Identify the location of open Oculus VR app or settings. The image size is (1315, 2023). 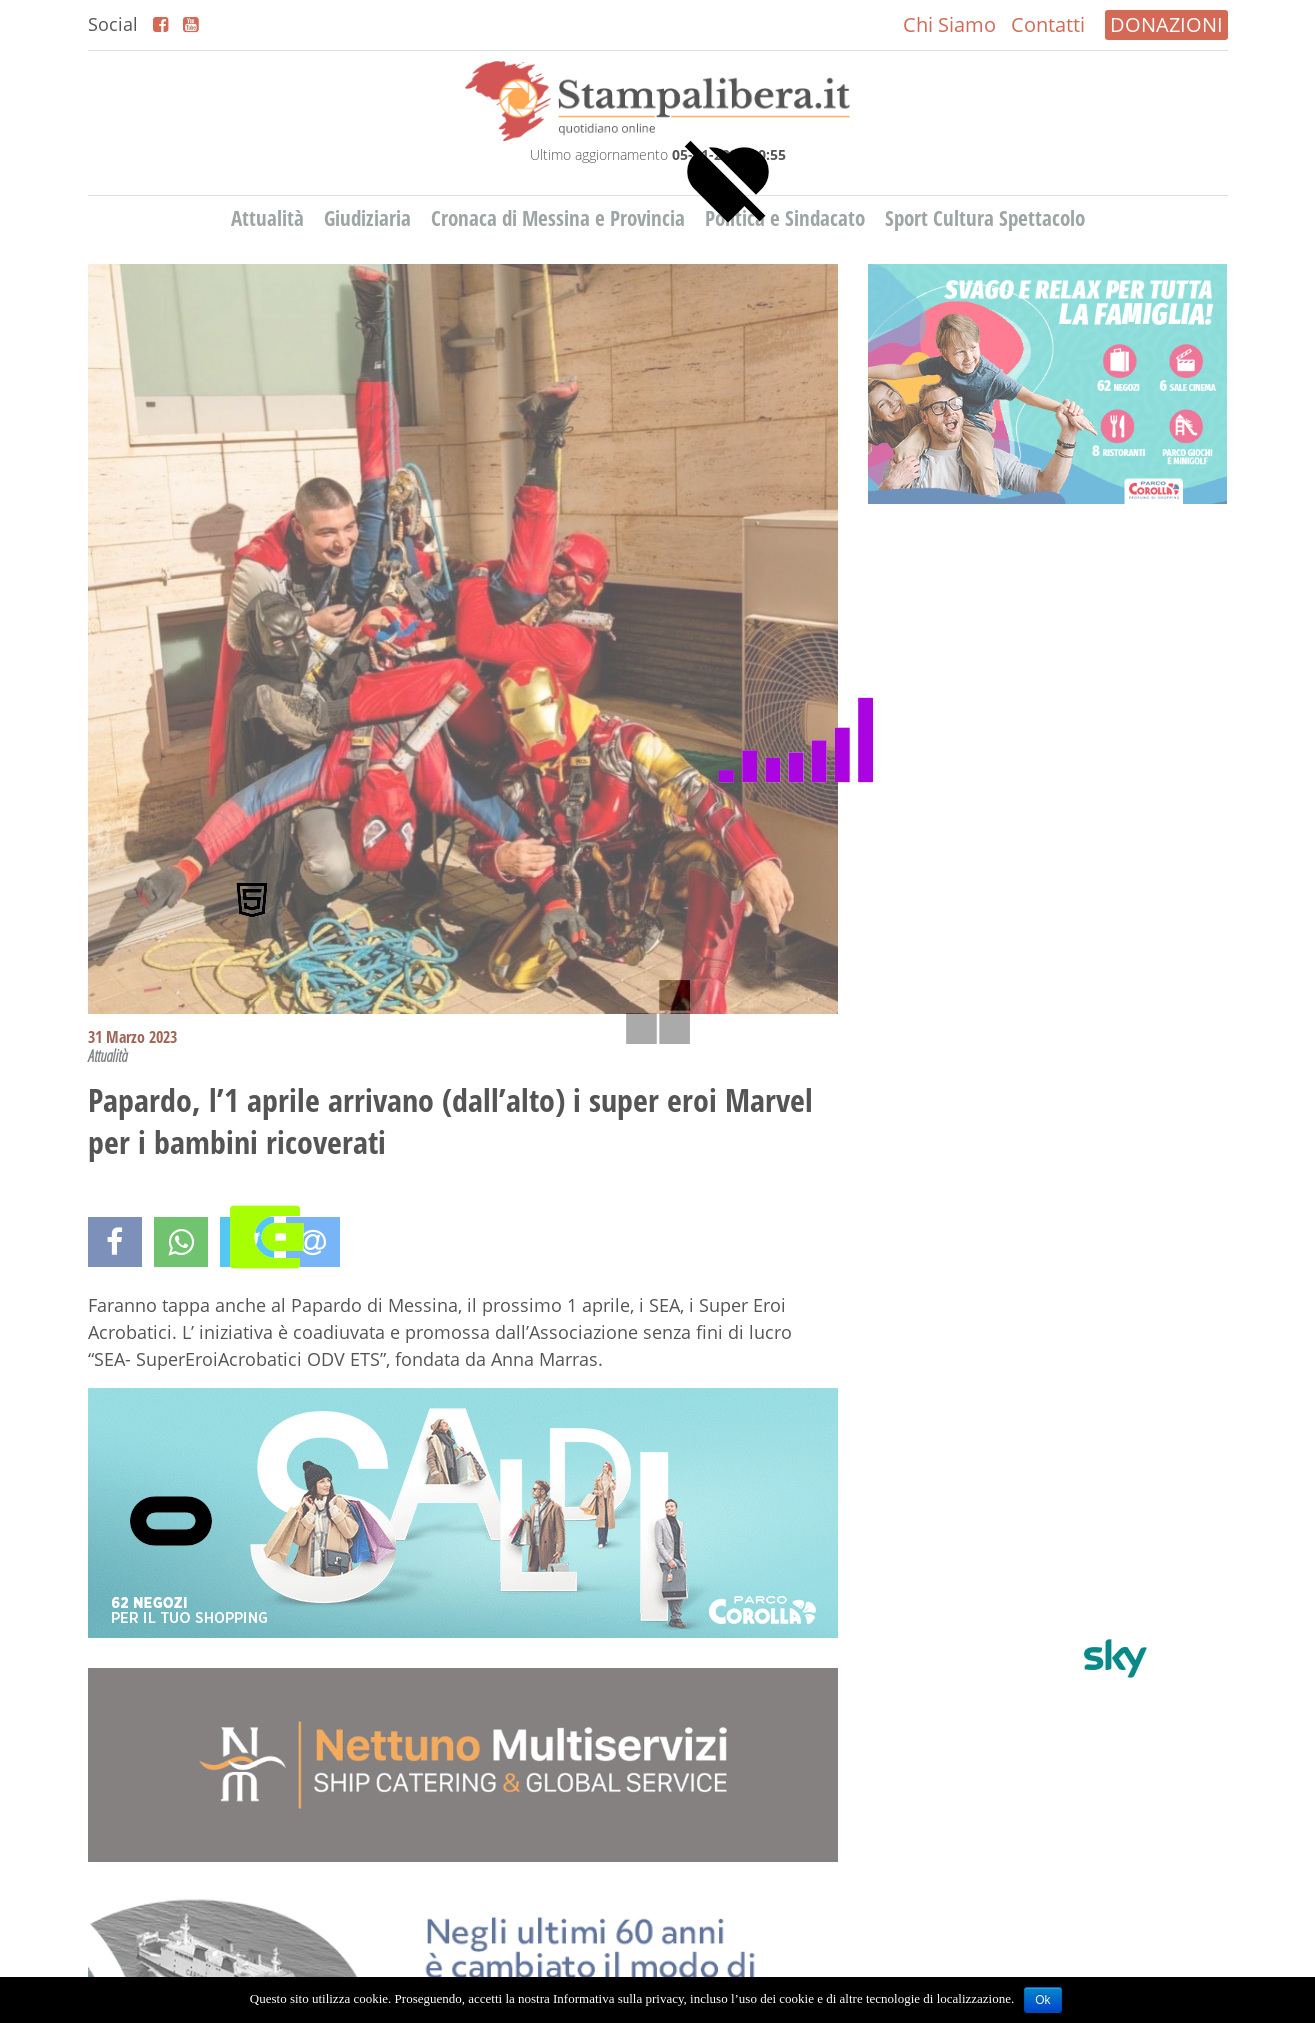
(171, 1521).